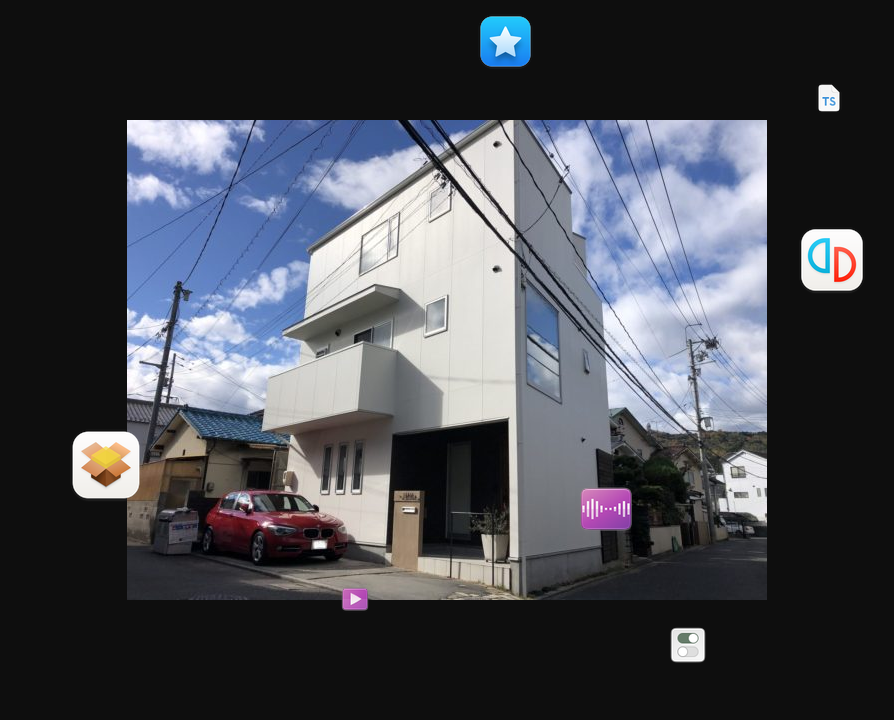  What do you see at coordinates (106, 465) in the screenshot?
I see `open gdebi package installer` at bounding box center [106, 465].